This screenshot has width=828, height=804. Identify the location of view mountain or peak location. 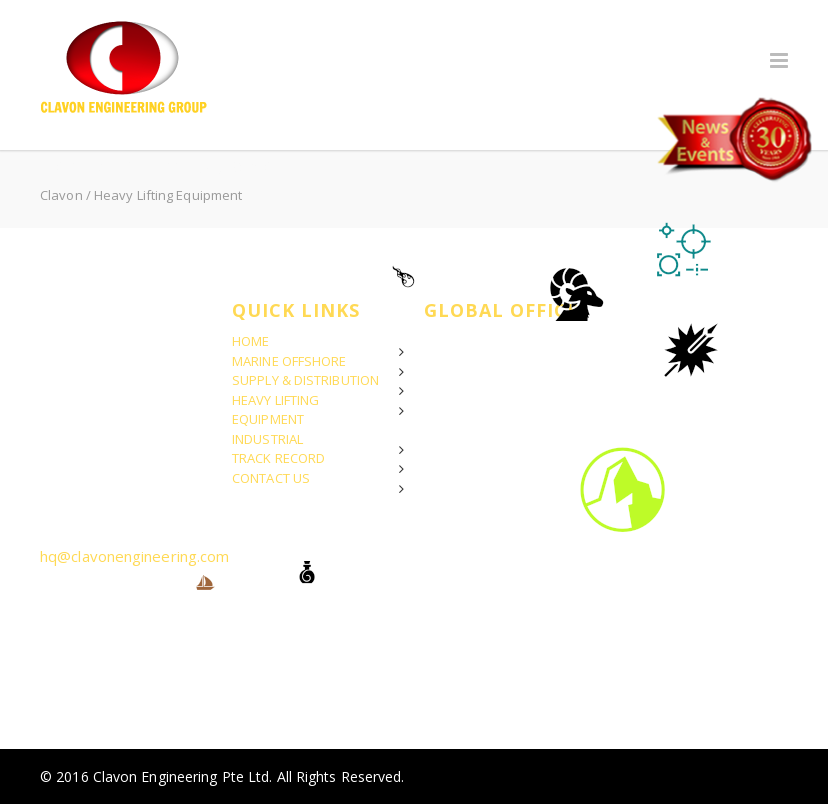
(623, 490).